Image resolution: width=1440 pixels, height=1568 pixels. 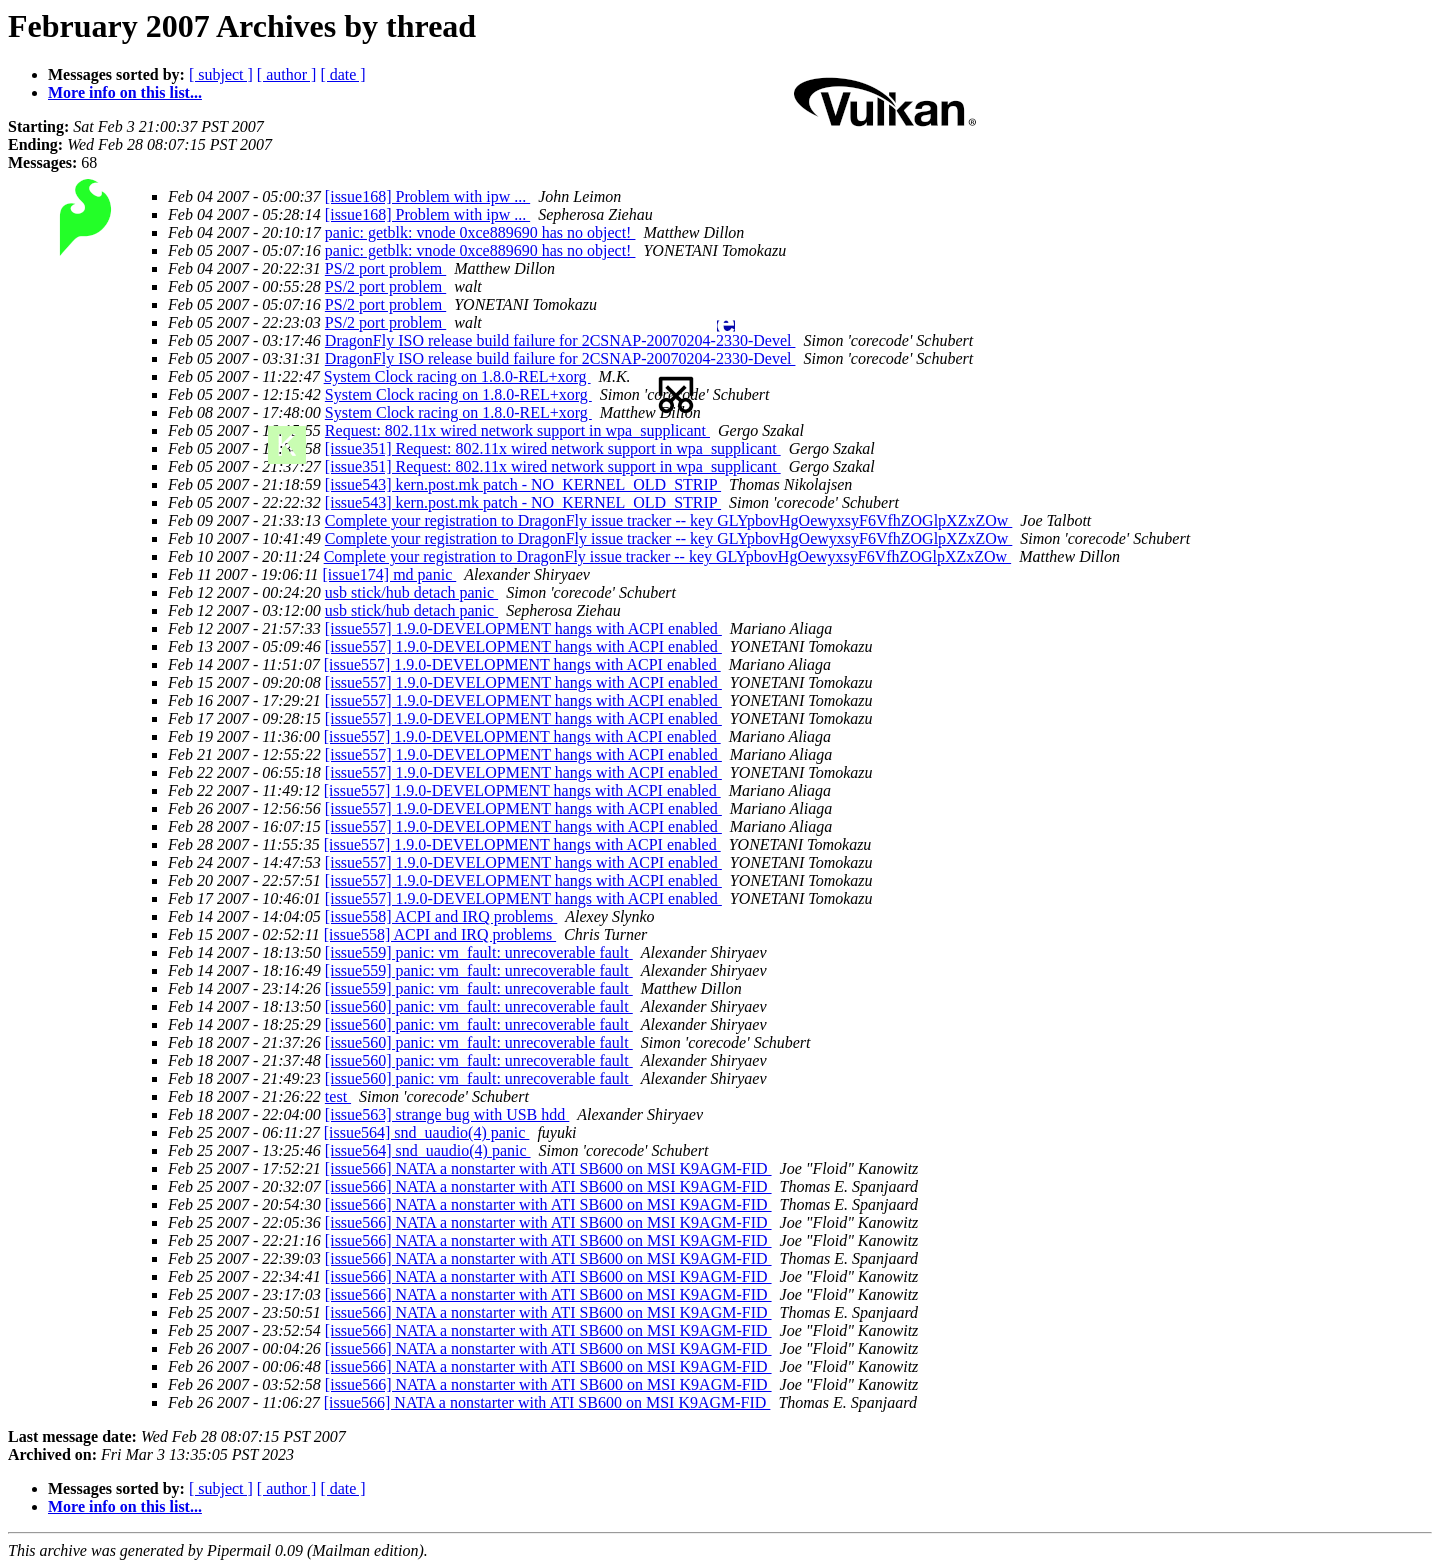 What do you see at coordinates (287, 445) in the screenshot?
I see `Keras deep learning framework logo` at bounding box center [287, 445].